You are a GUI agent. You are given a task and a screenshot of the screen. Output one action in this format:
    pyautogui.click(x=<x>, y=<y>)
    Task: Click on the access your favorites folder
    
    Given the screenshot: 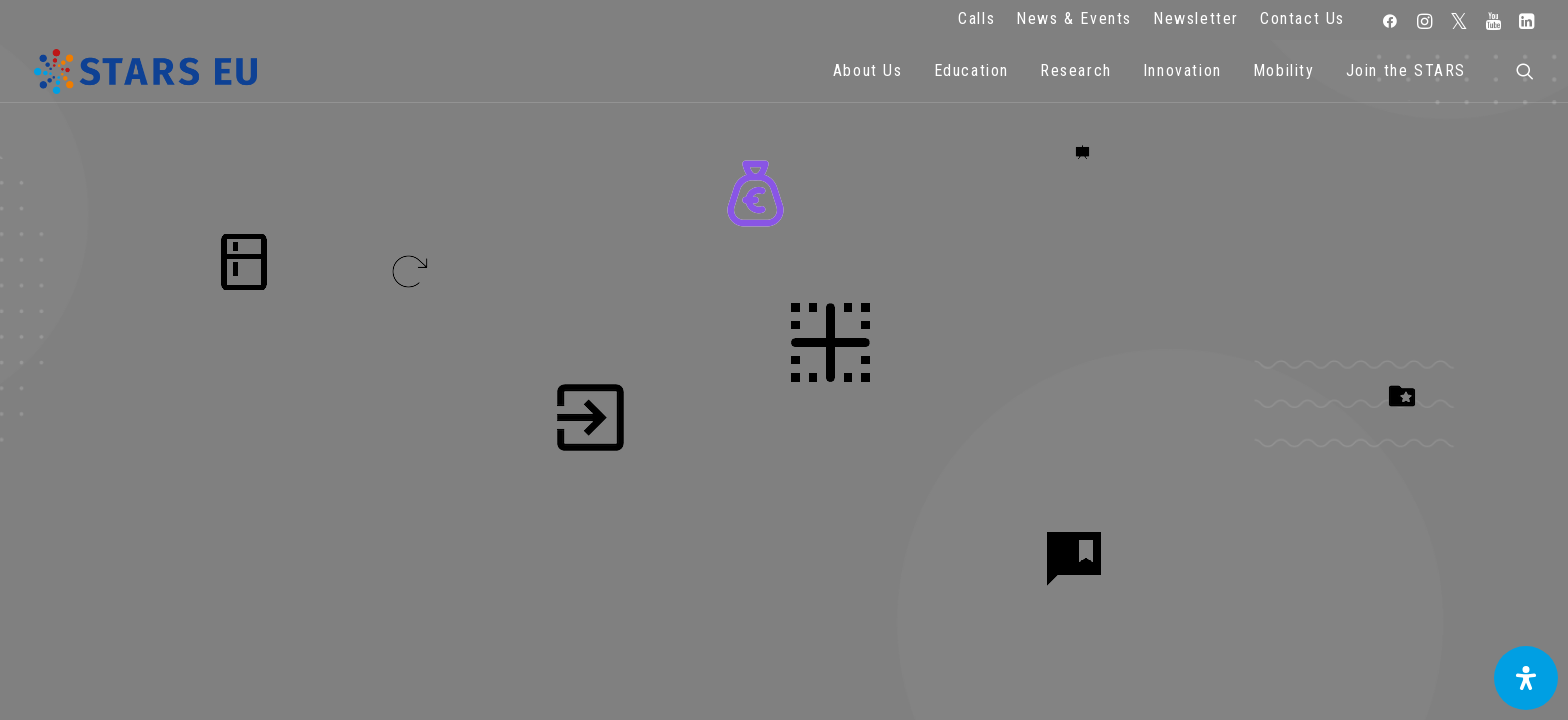 What is the action you would take?
    pyautogui.click(x=1402, y=396)
    